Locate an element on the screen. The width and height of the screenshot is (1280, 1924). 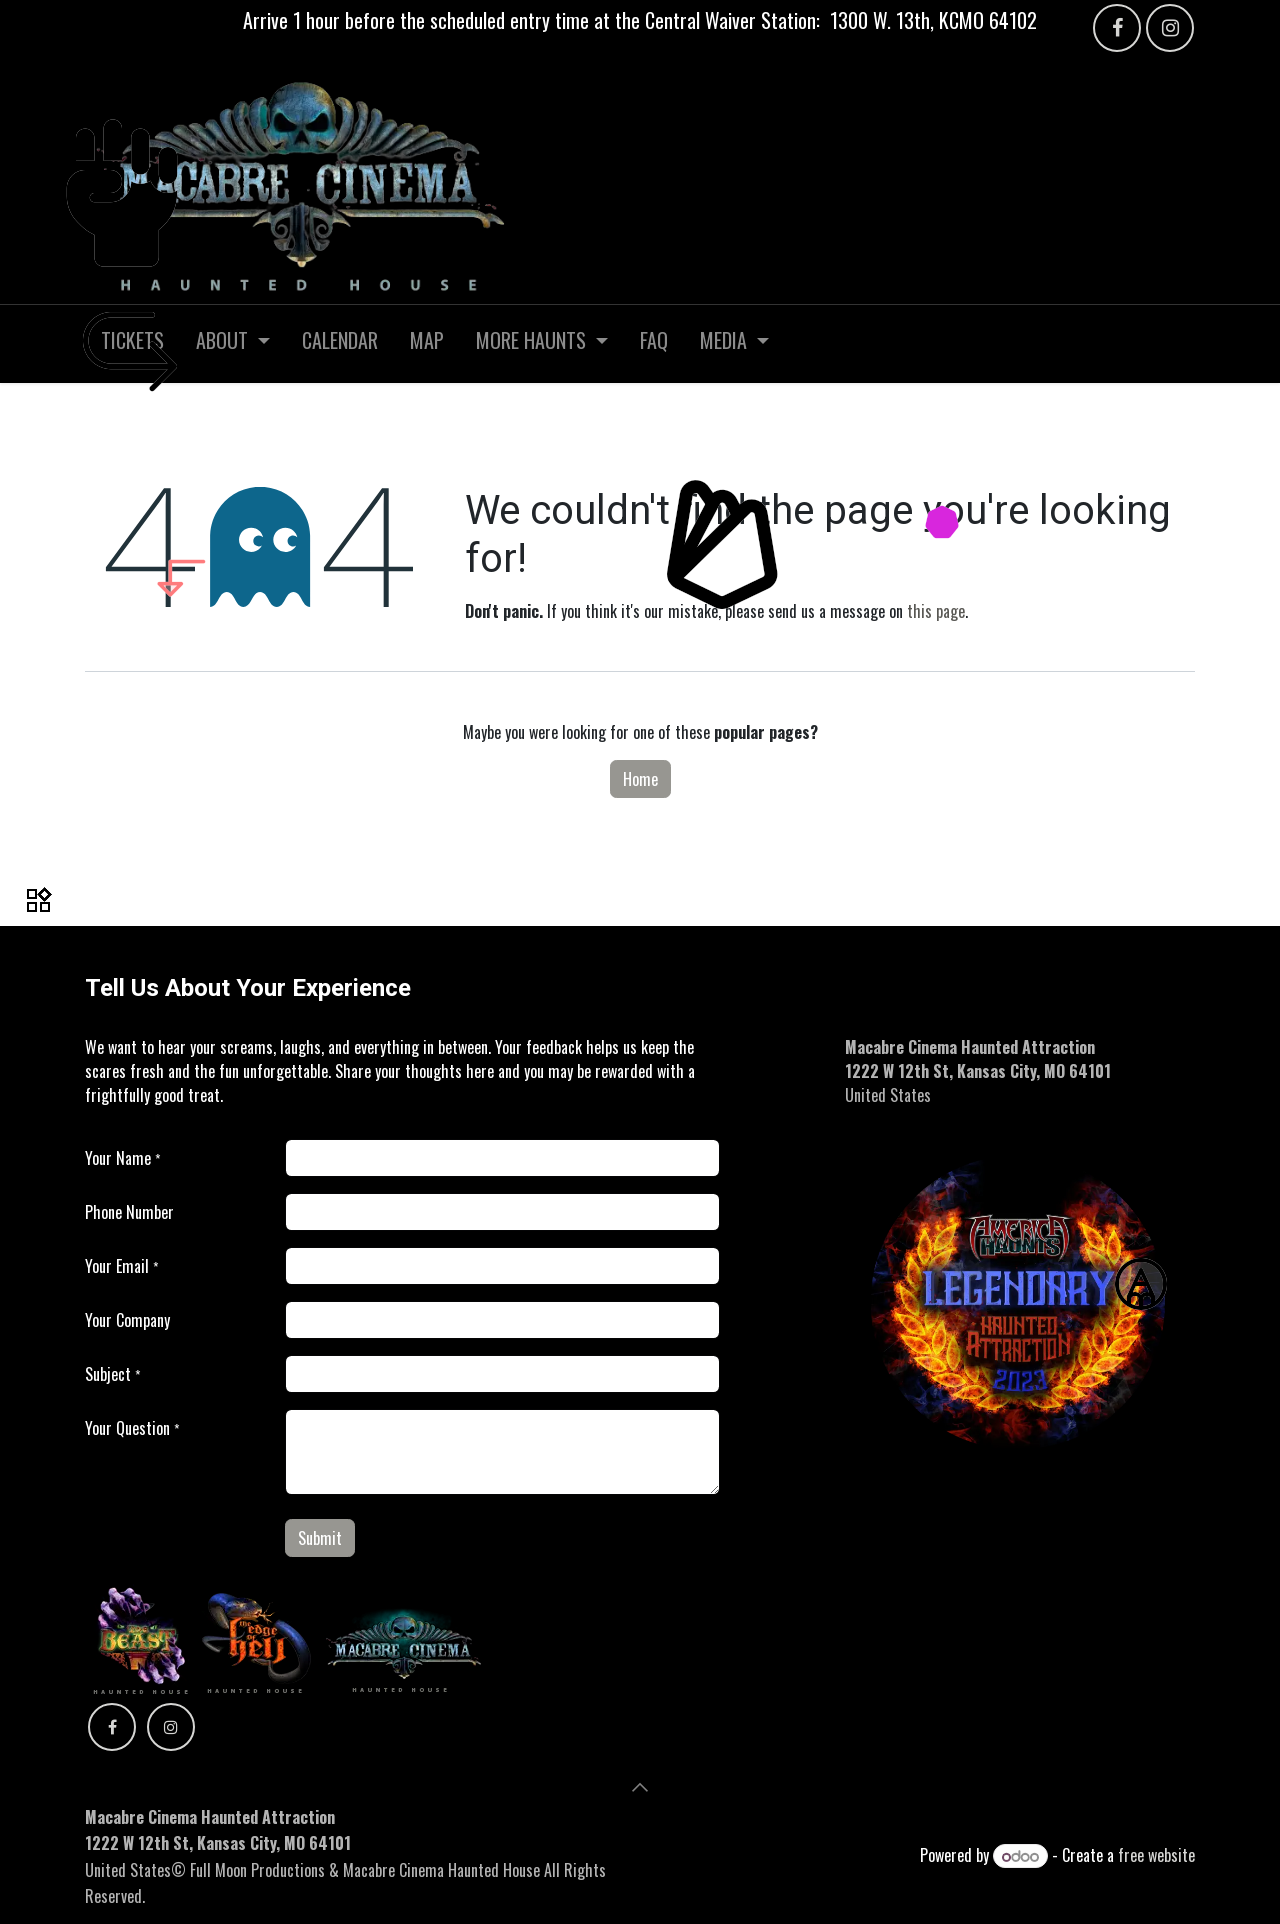
indicates solidarity or support is located at coordinates (122, 193).